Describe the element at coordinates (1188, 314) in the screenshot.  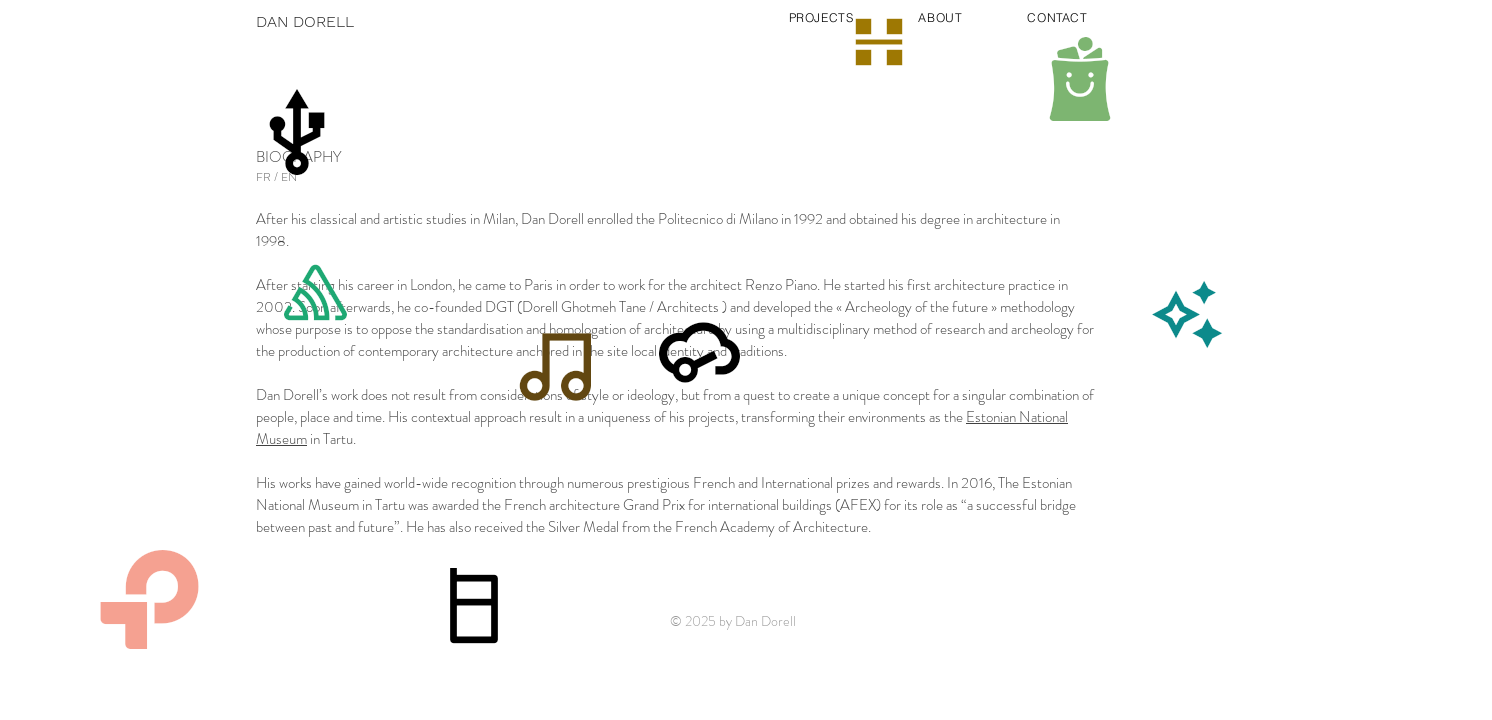
I see `indicates AI-generated or enhanced content` at that location.